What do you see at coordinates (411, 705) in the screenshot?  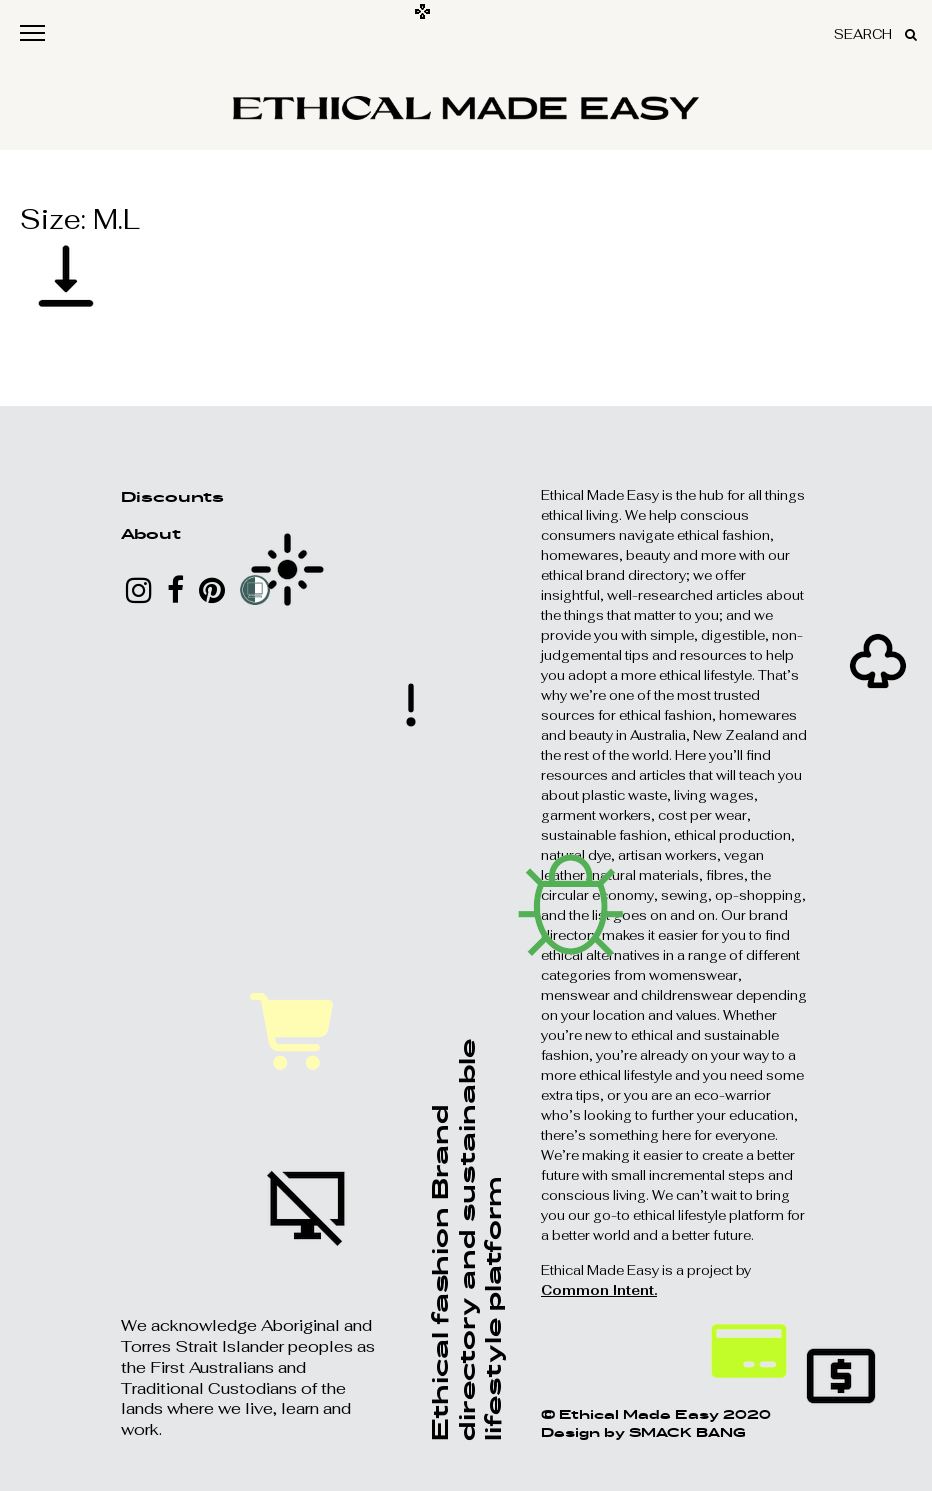 I see `indicates a warning or alert requiring attention` at bounding box center [411, 705].